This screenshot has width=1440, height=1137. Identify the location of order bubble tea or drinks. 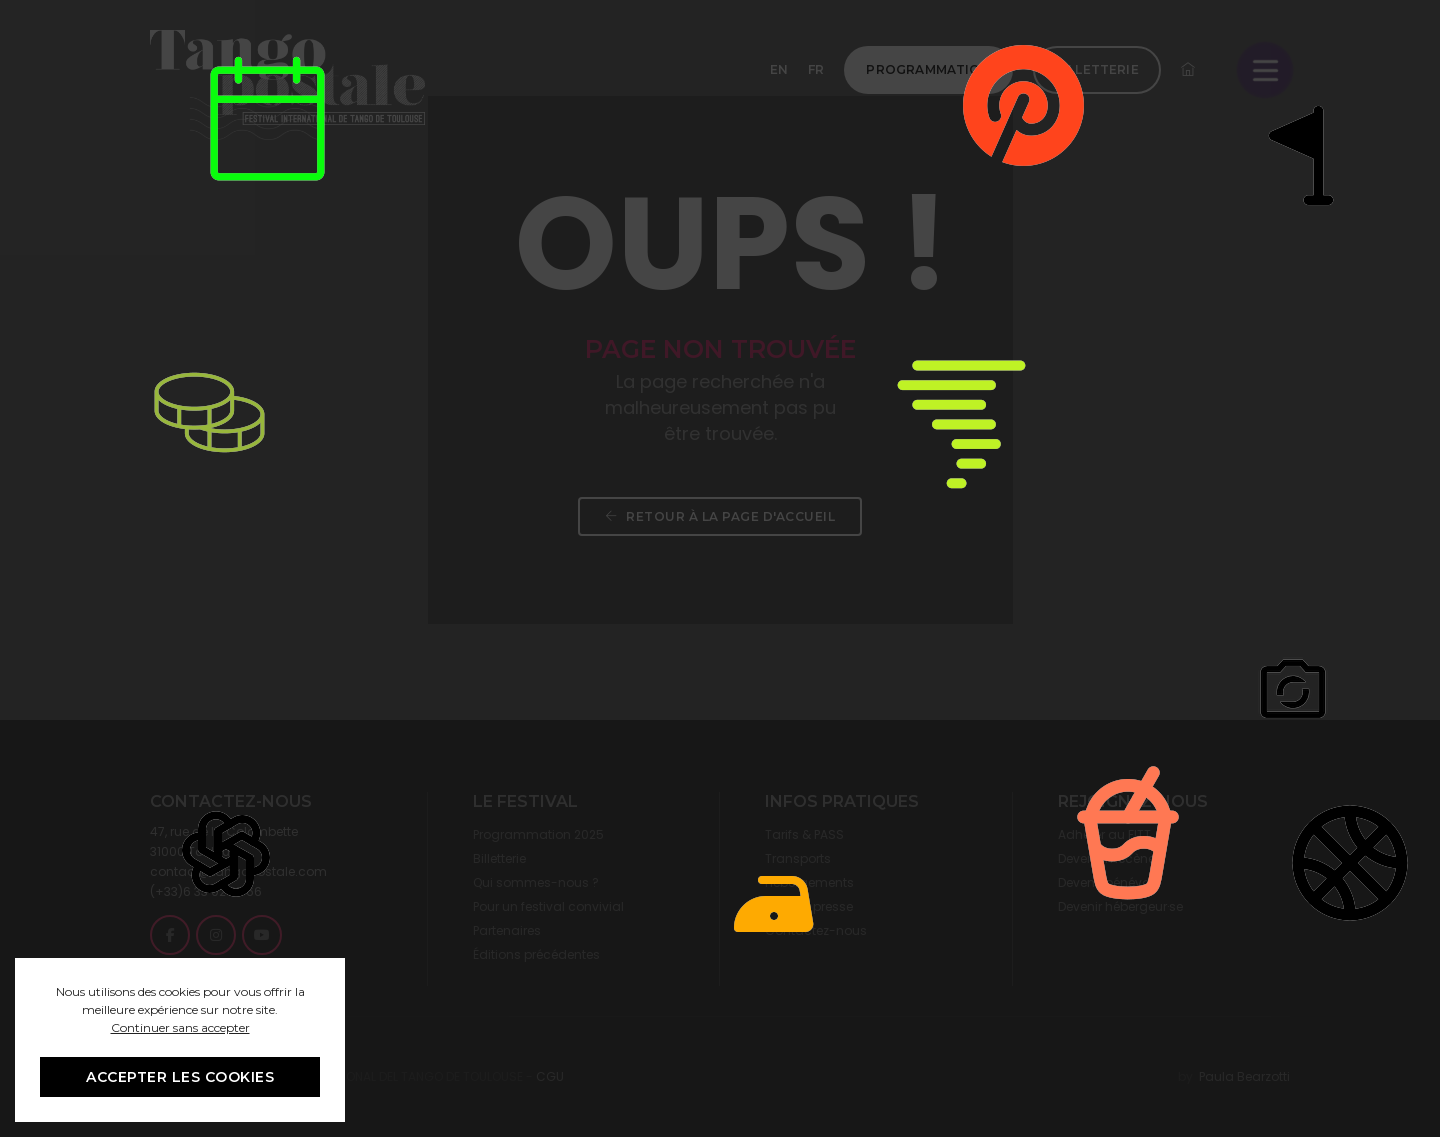
(1128, 836).